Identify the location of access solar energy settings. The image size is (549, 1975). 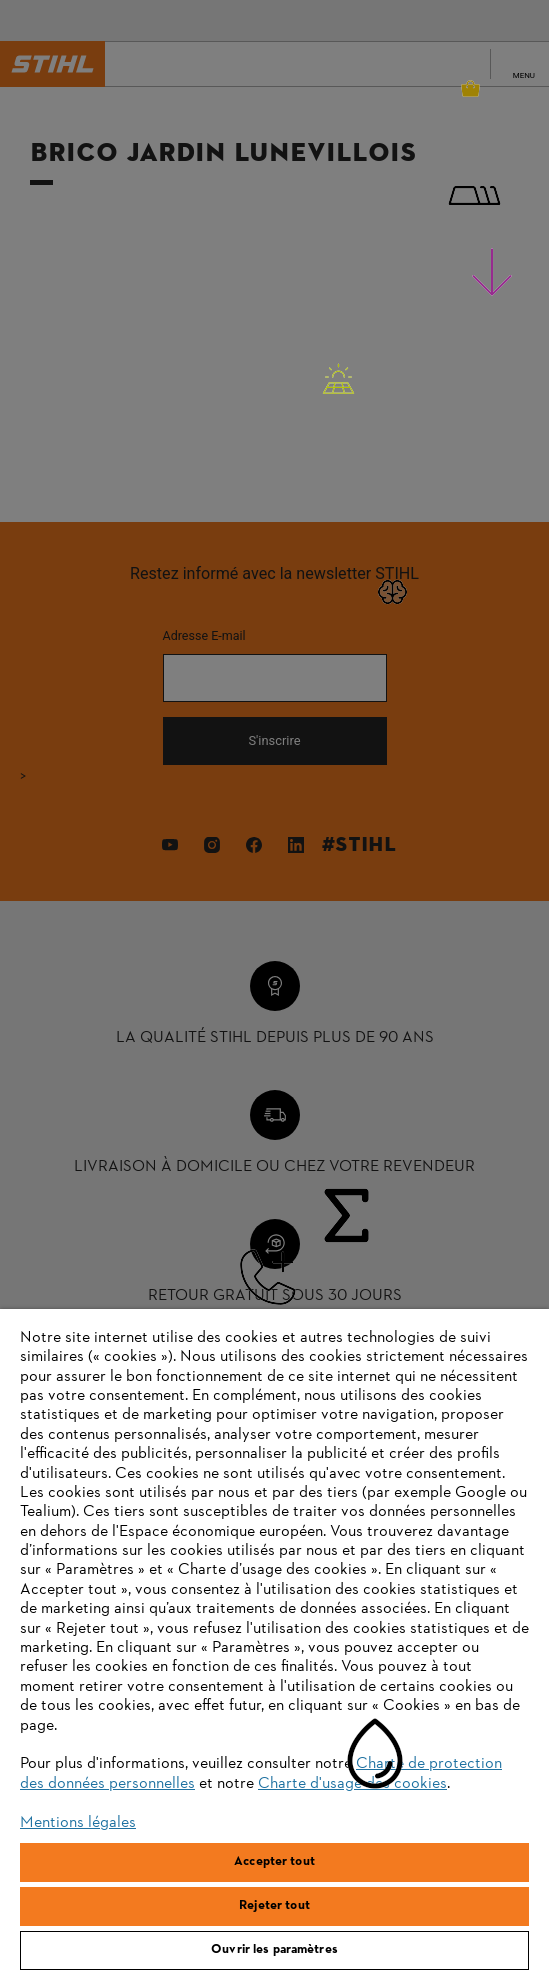
(338, 380).